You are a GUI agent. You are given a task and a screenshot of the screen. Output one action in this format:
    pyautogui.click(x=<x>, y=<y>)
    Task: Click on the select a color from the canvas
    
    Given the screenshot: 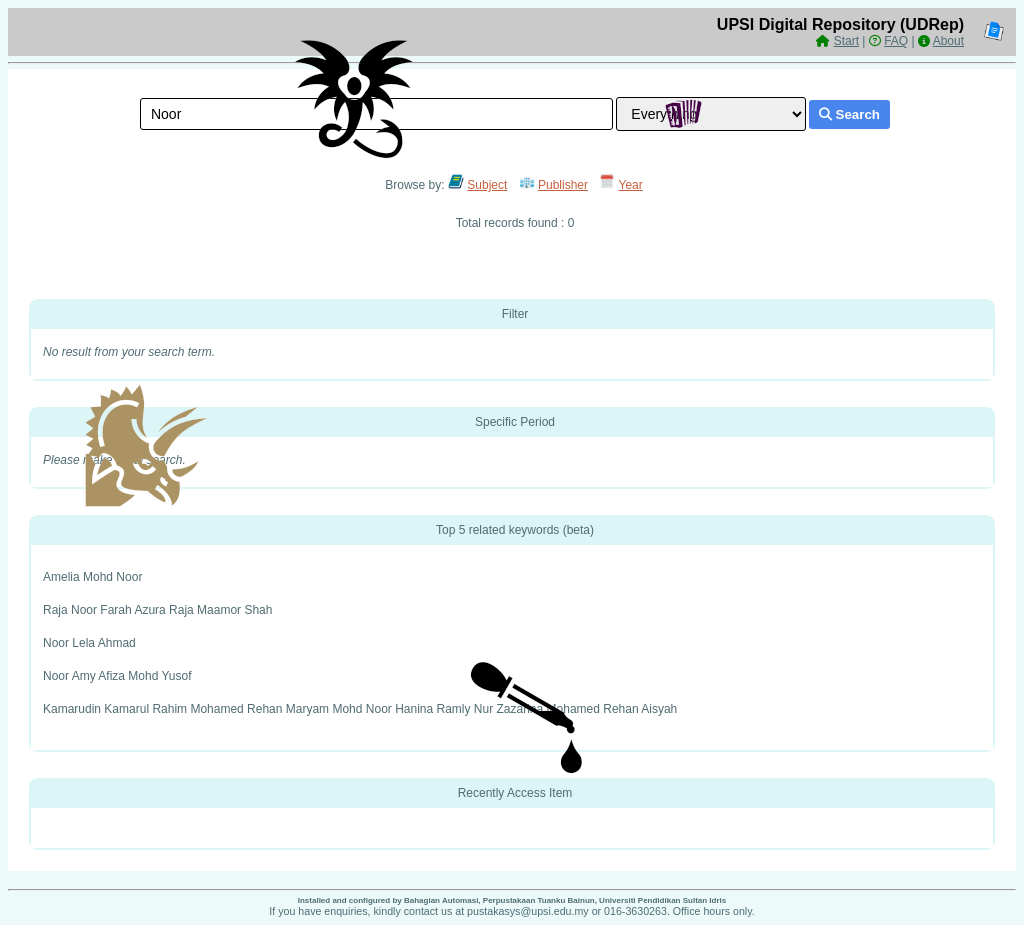 What is the action you would take?
    pyautogui.click(x=526, y=717)
    